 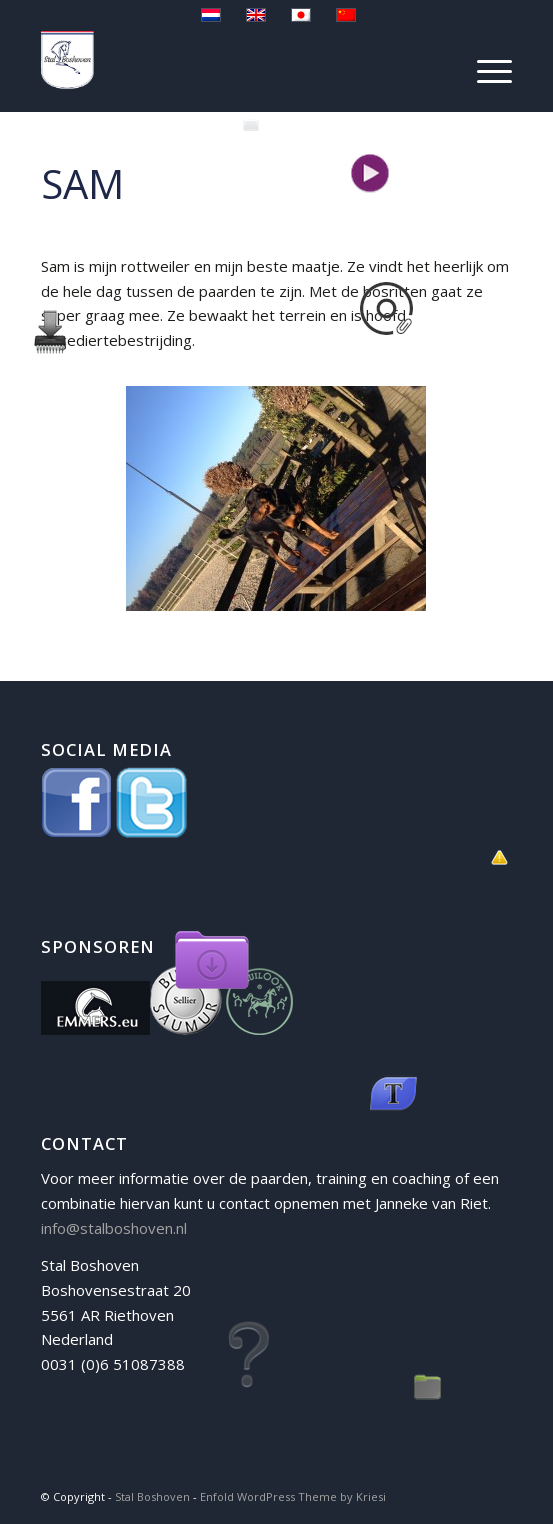 I want to click on access your downloads folder, so click(x=212, y=960).